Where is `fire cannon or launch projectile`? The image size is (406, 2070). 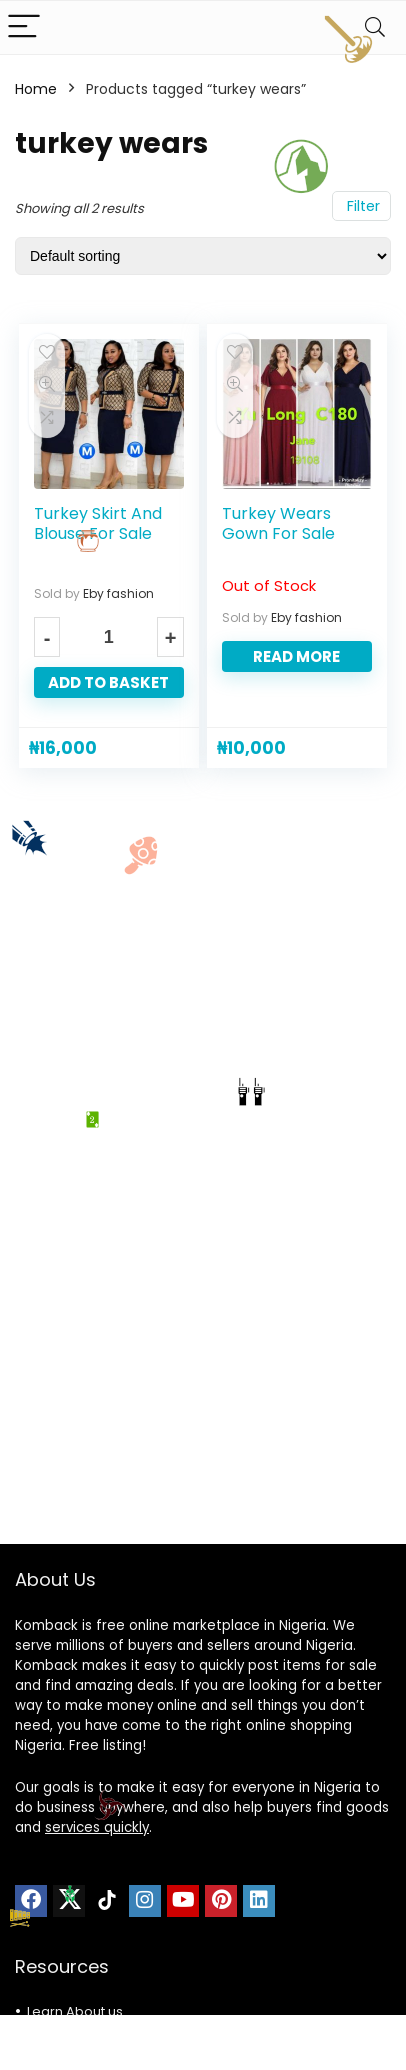 fire cannon or launch projectile is located at coordinates (29, 838).